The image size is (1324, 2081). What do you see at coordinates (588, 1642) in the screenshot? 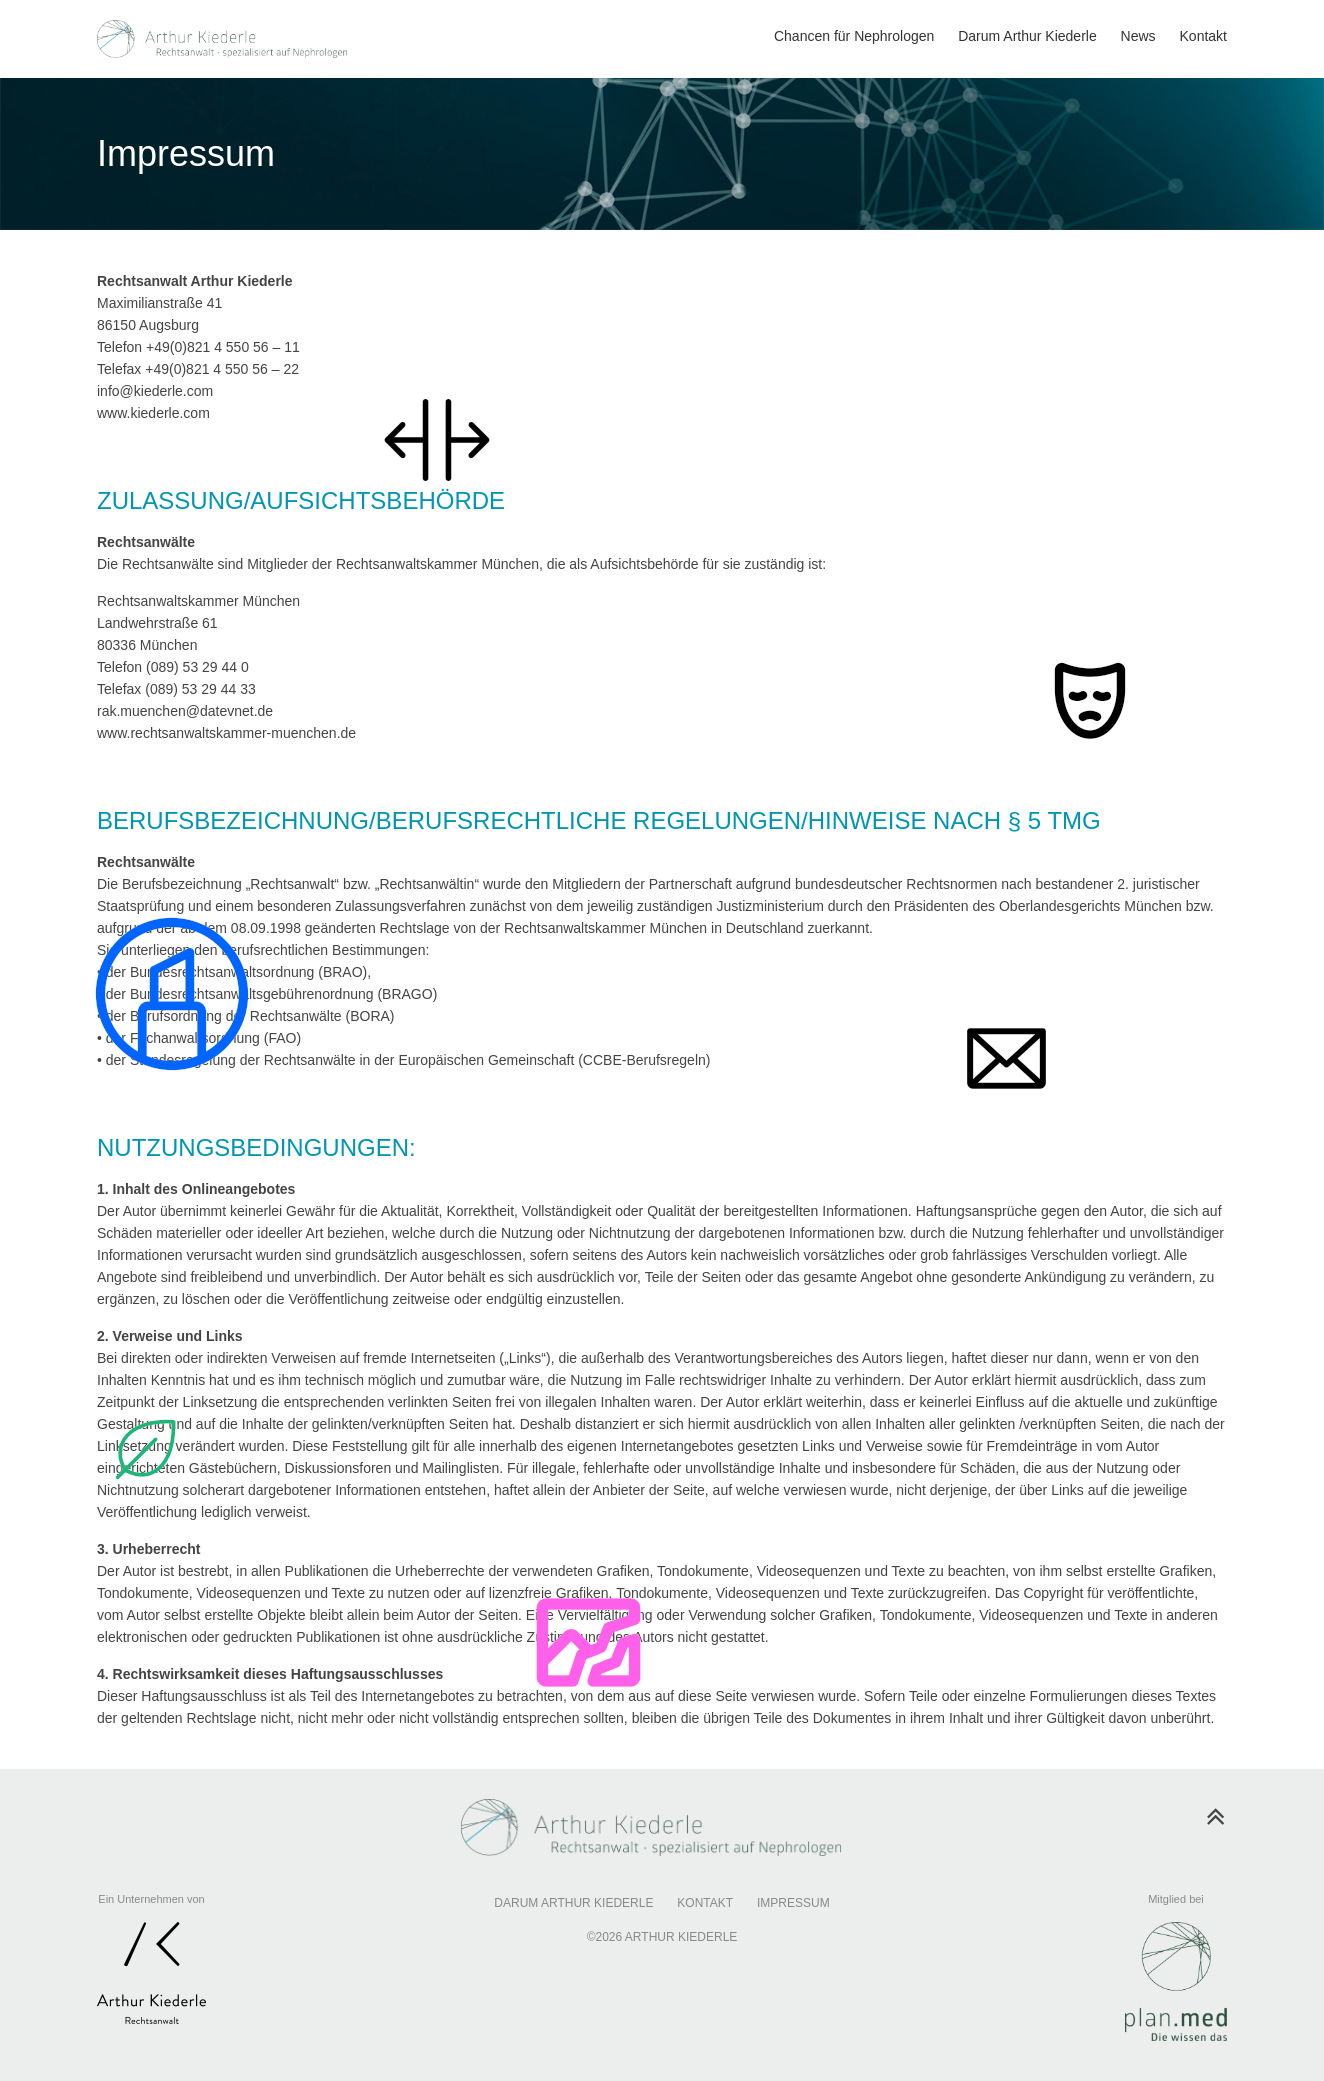
I see `indicates a broken or corrupted image file` at bounding box center [588, 1642].